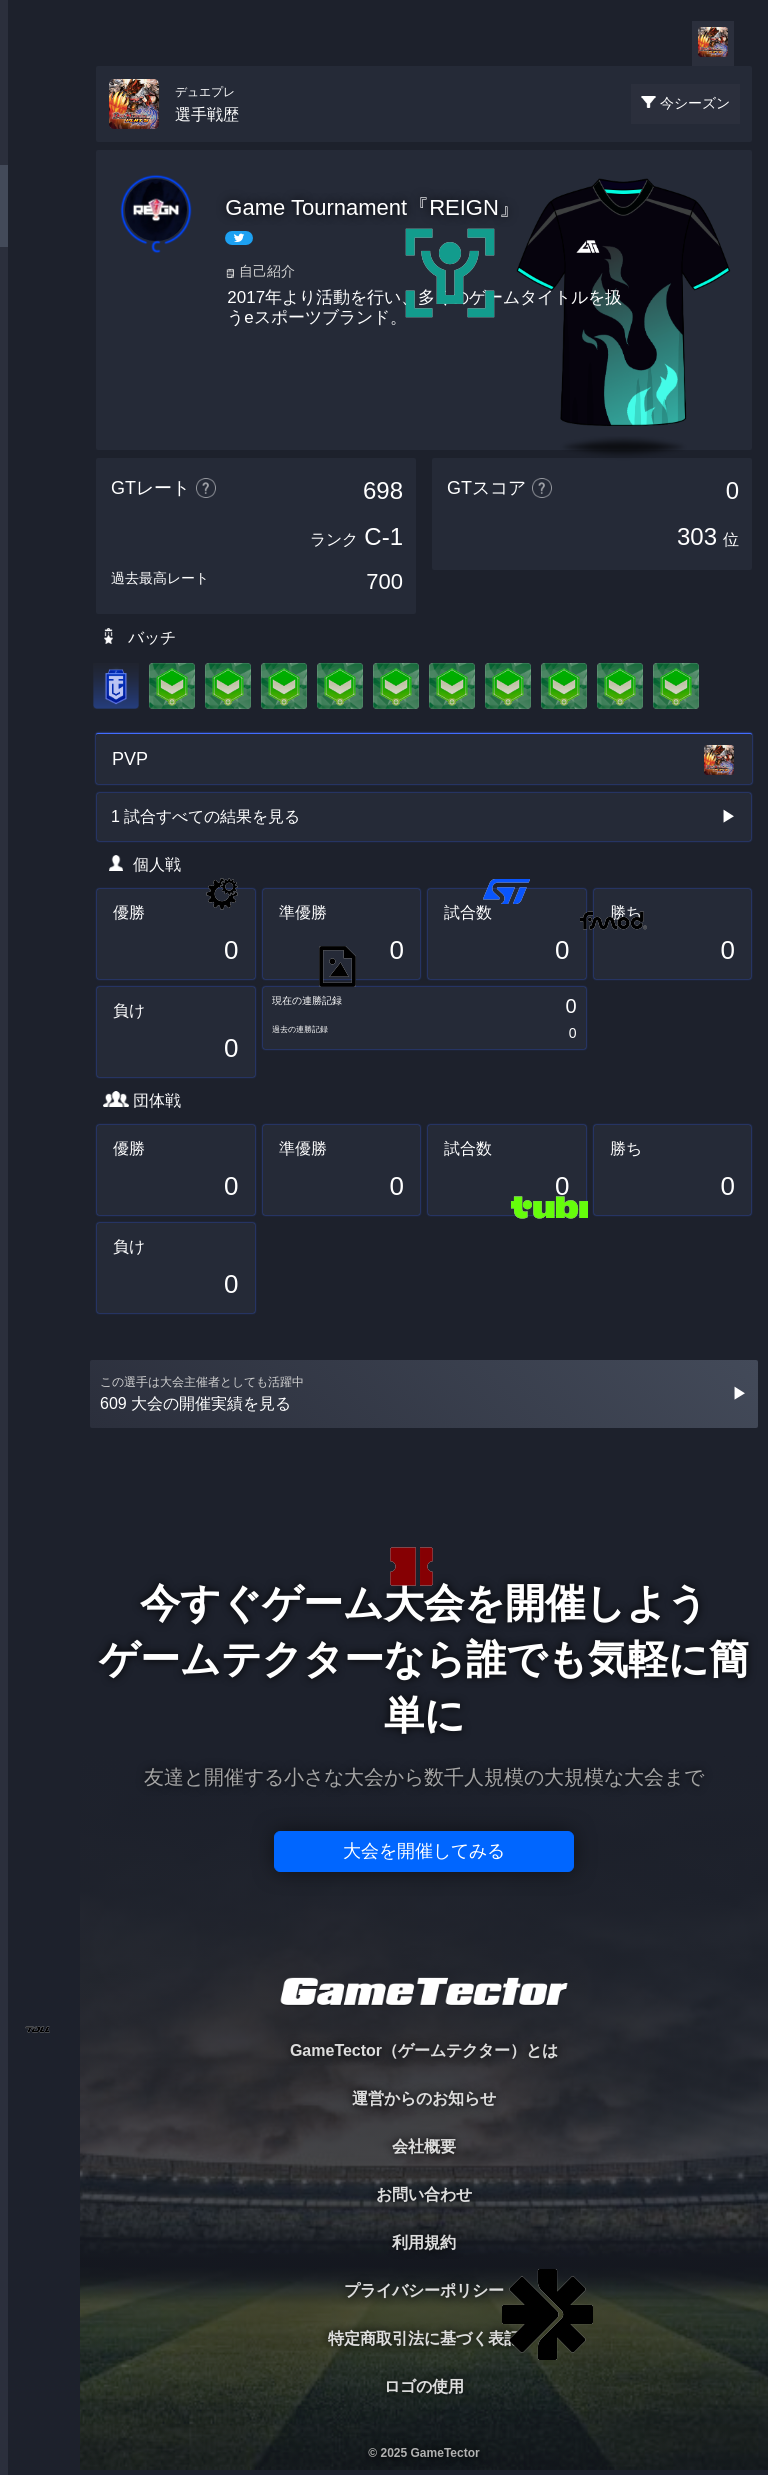 Image resolution: width=768 pixels, height=2475 pixels. Describe the element at coordinates (613, 920) in the screenshot. I see `fmod audio middleware logo` at that location.